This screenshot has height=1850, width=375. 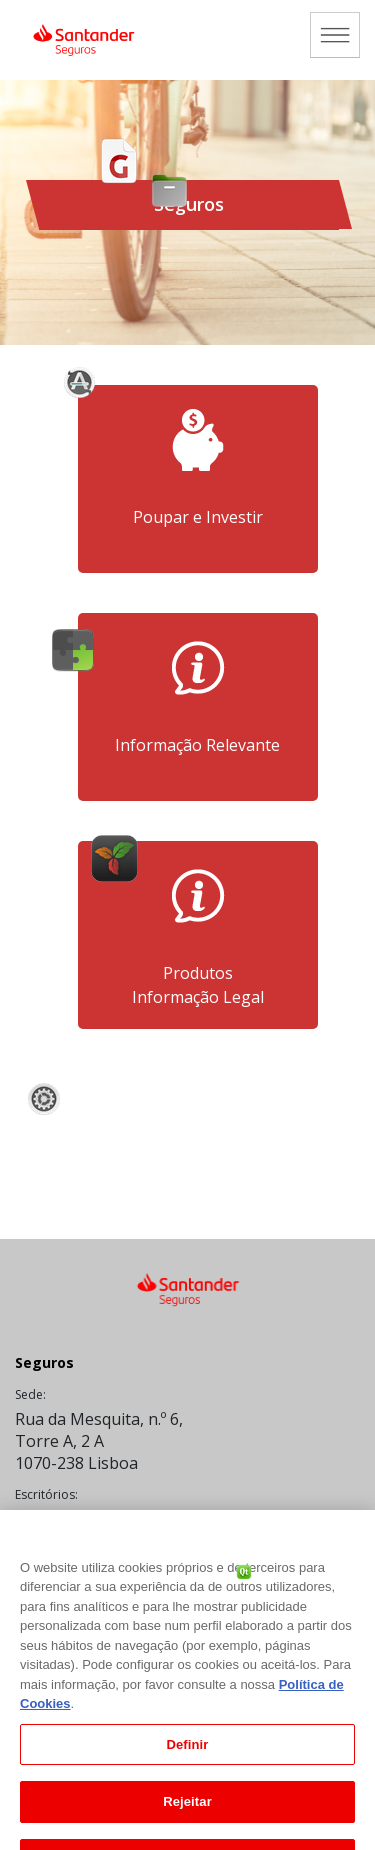 I want to click on open trilium notes app, so click(x=114, y=858).